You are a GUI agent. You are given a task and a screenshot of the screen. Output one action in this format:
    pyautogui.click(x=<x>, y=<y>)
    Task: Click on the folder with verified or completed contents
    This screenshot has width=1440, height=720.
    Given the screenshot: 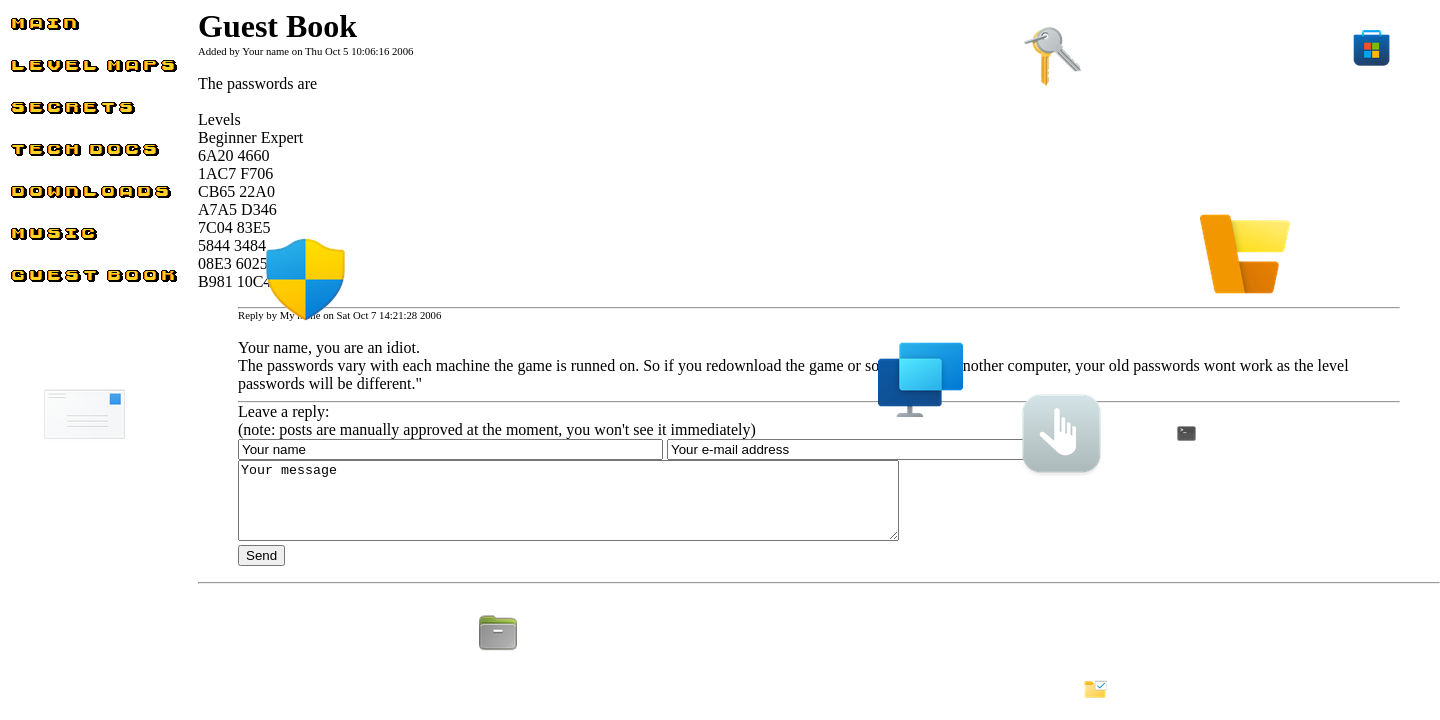 What is the action you would take?
    pyautogui.click(x=1095, y=690)
    